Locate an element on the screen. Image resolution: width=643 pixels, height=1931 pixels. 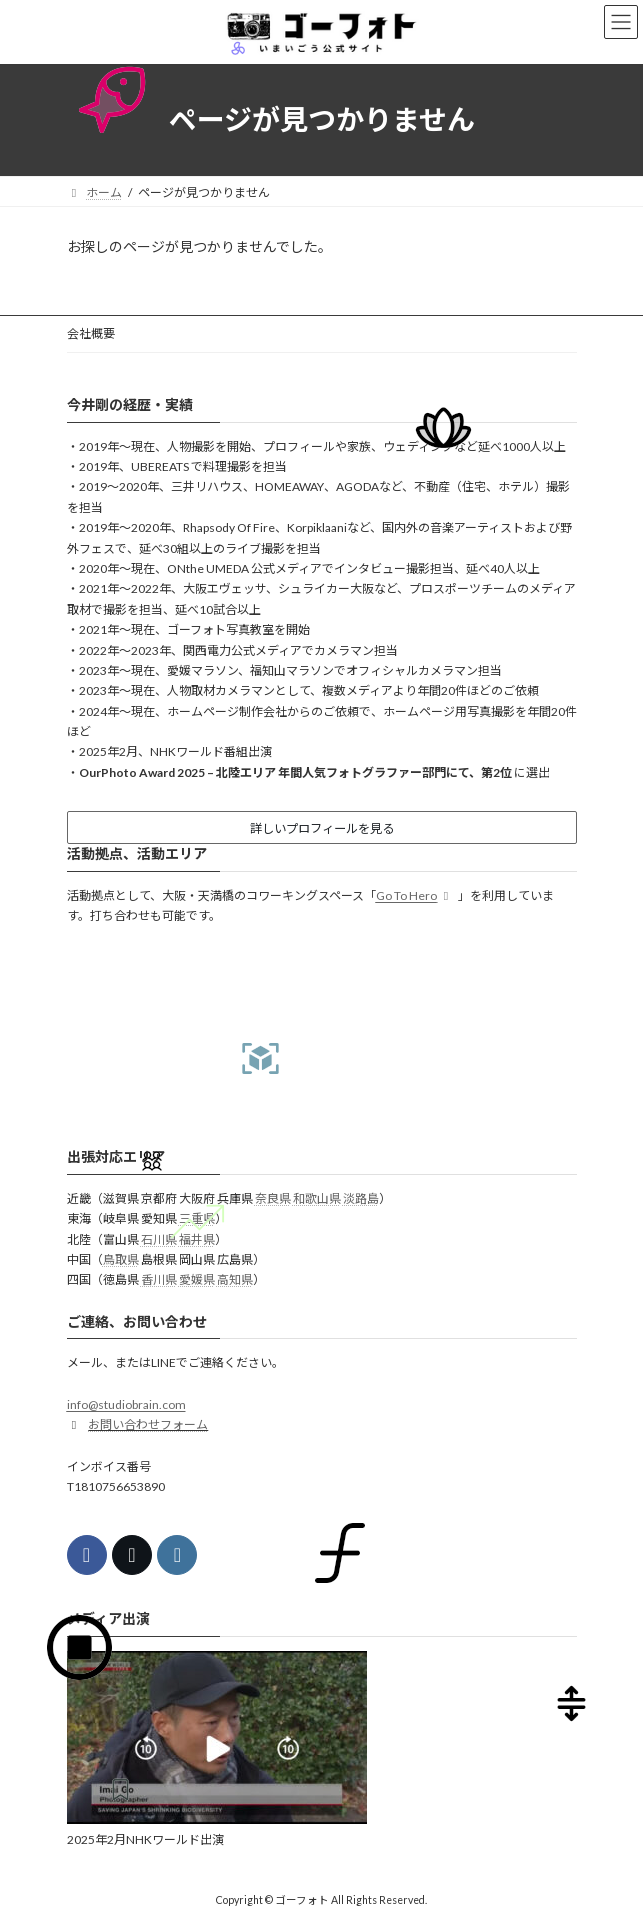
split view vertically is located at coordinates (571, 1703).